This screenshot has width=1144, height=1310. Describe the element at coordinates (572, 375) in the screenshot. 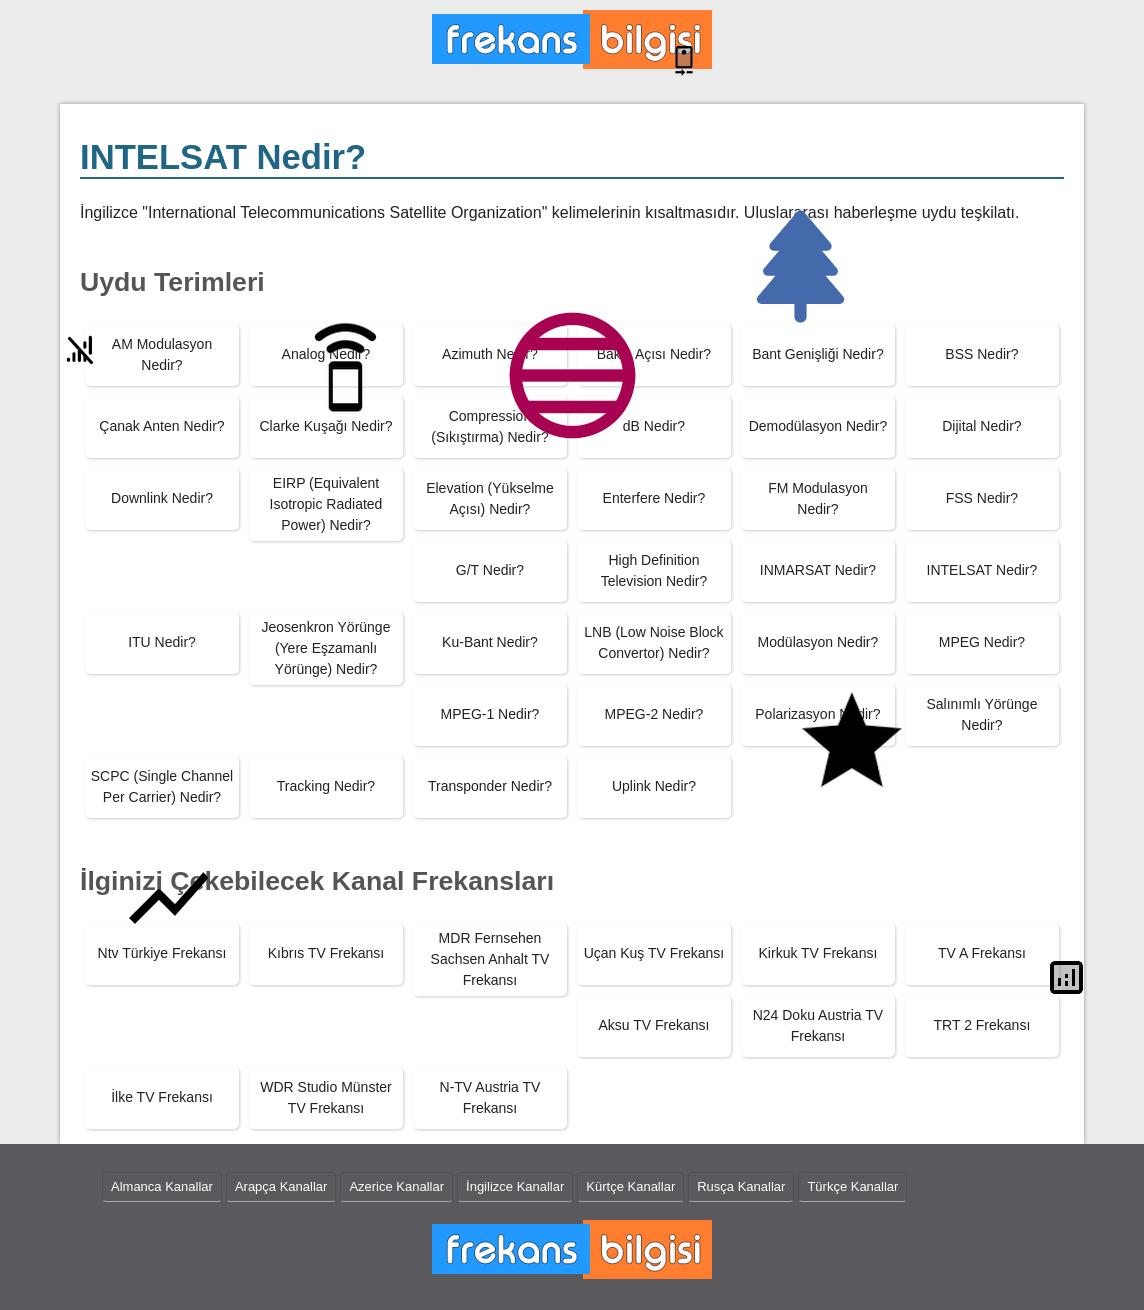

I see `view global latitude lines or geographic coordinates` at that location.